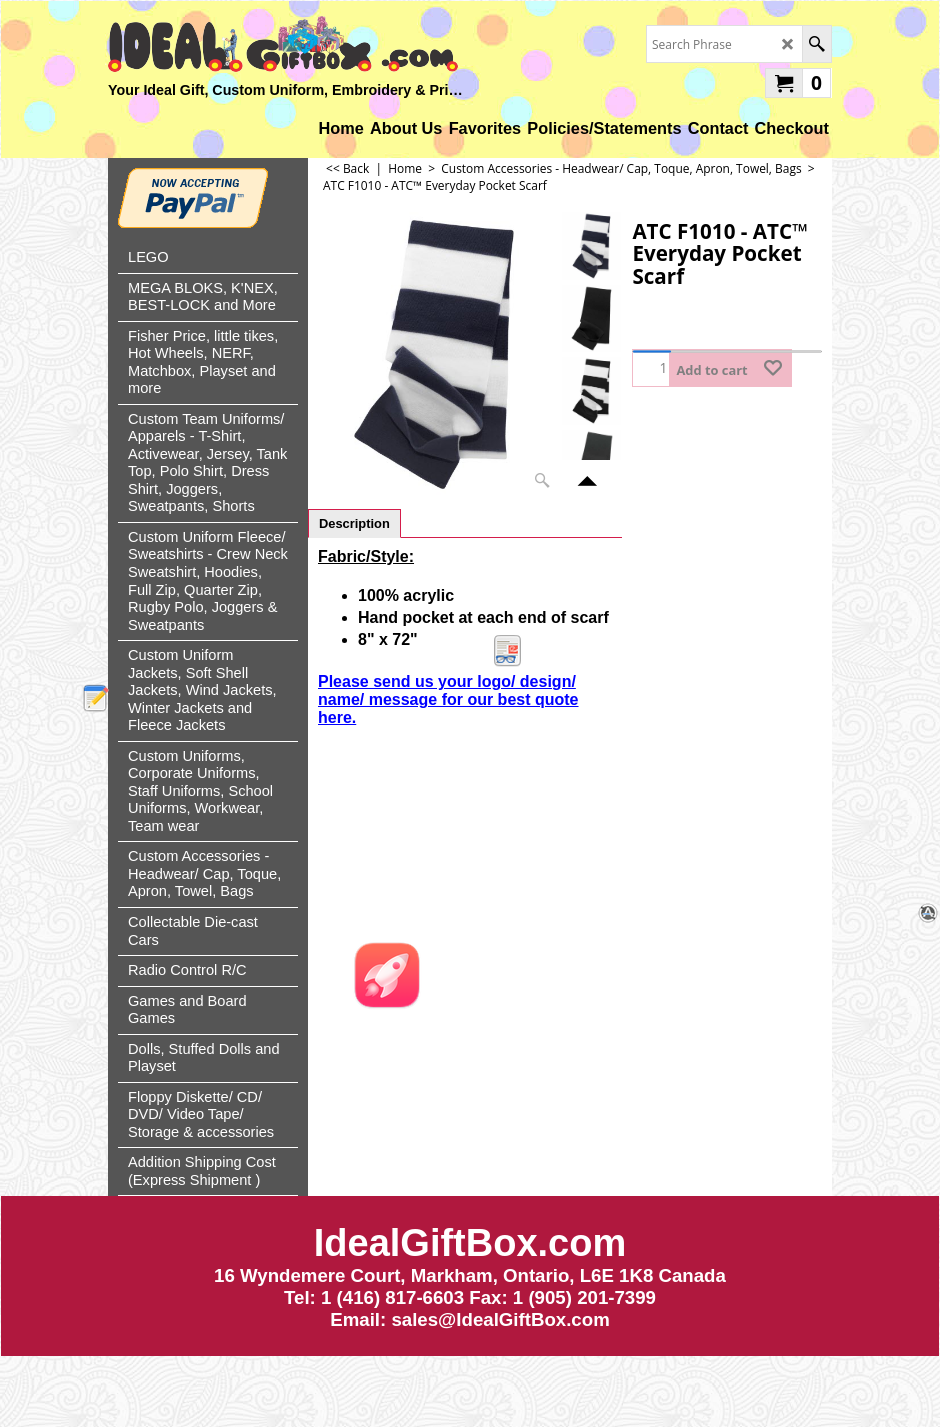 This screenshot has height=1427, width=940. Describe the element at coordinates (928, 913) in the screenshot. I see `open the software update manager` at that location.